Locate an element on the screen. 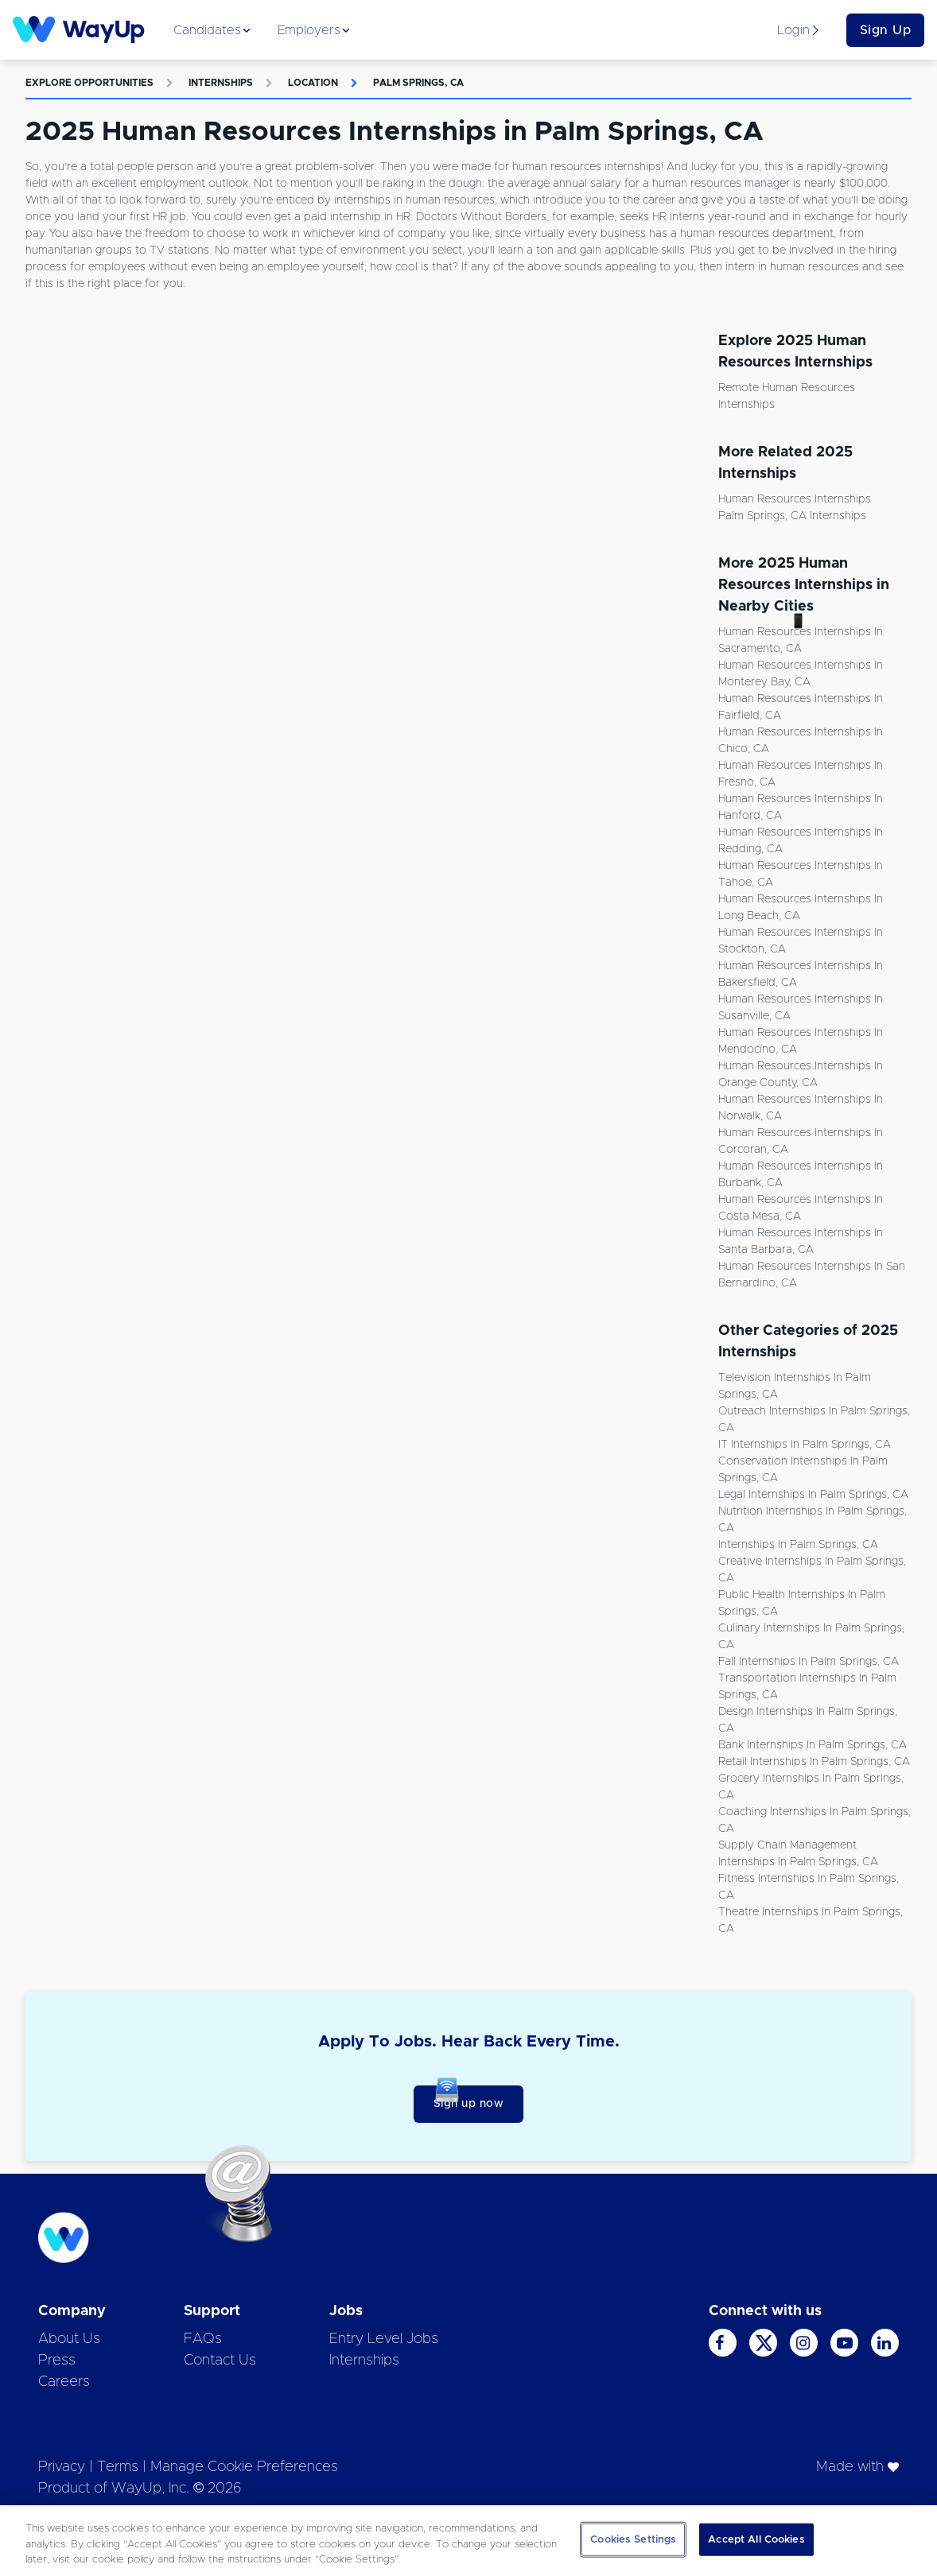 The width and height of the screenshot is (937, 2576). access a wireless network drive is located at coordinates (447, 2090).